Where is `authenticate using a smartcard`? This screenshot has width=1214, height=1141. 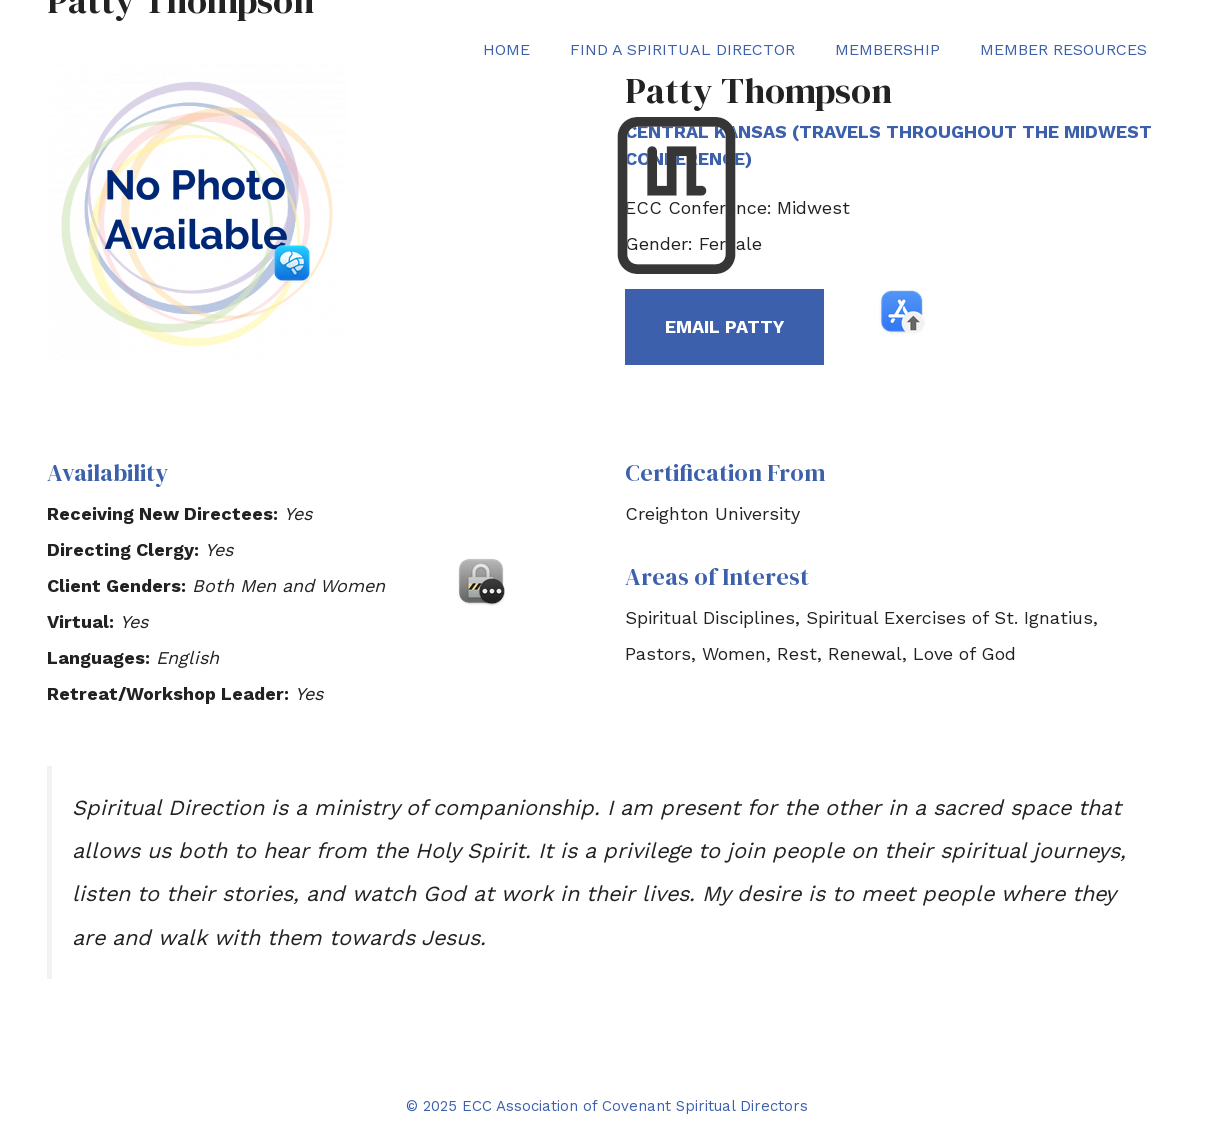 authenticate using a smartcard is located at coordinates (676, 195).